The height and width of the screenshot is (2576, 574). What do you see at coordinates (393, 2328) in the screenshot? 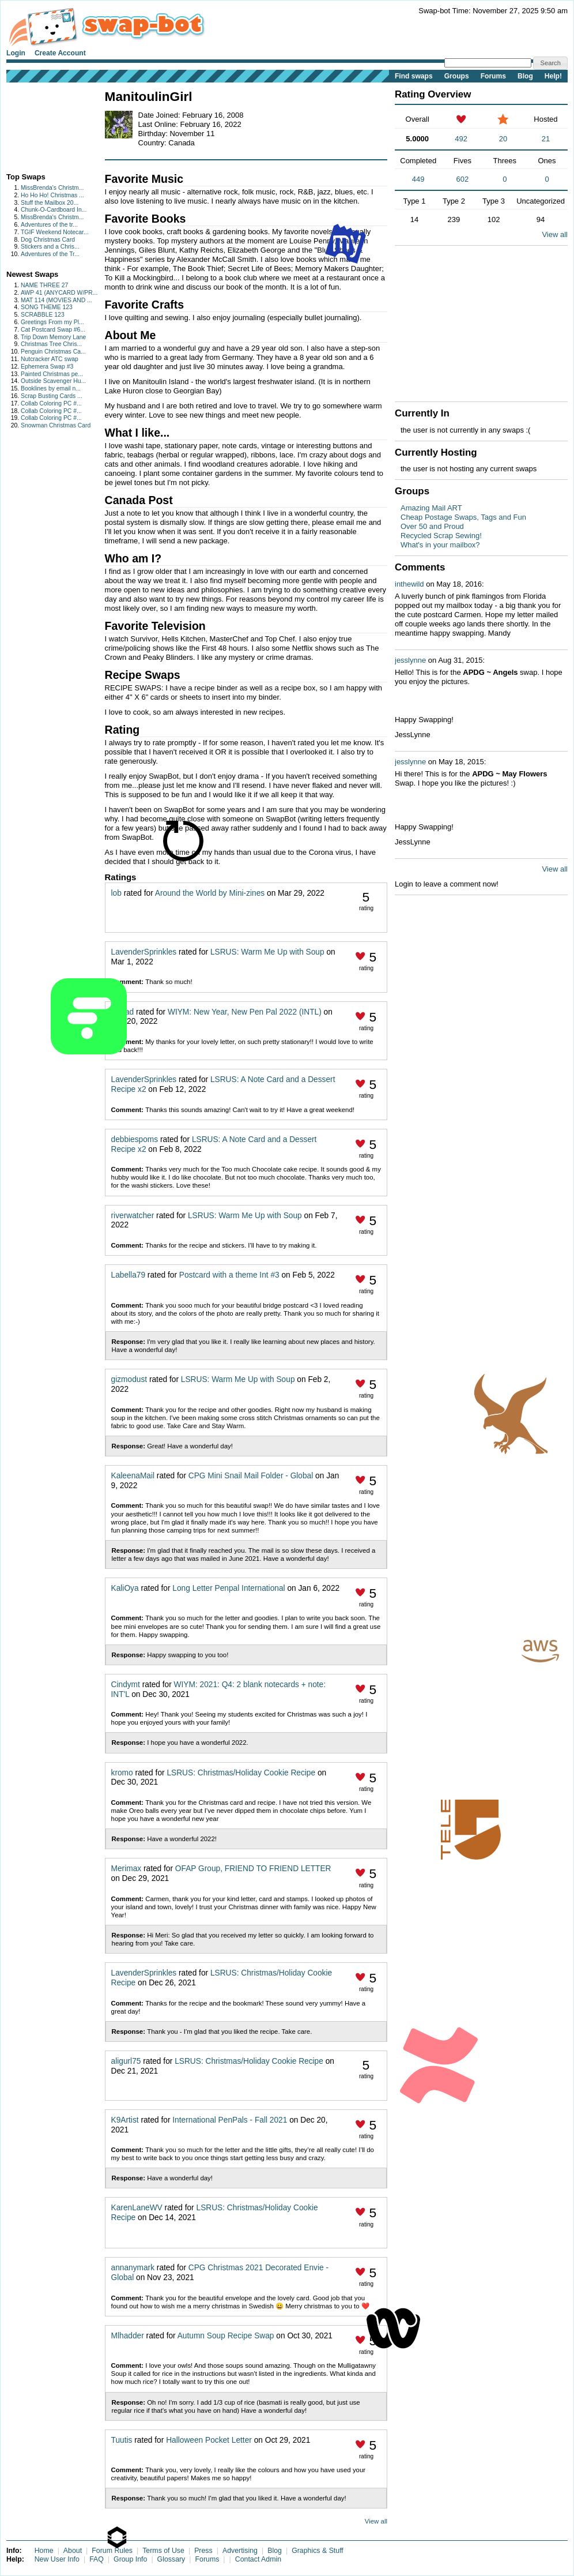
I see `open Webex video conferencing app` at bounding box center [393, 2328].